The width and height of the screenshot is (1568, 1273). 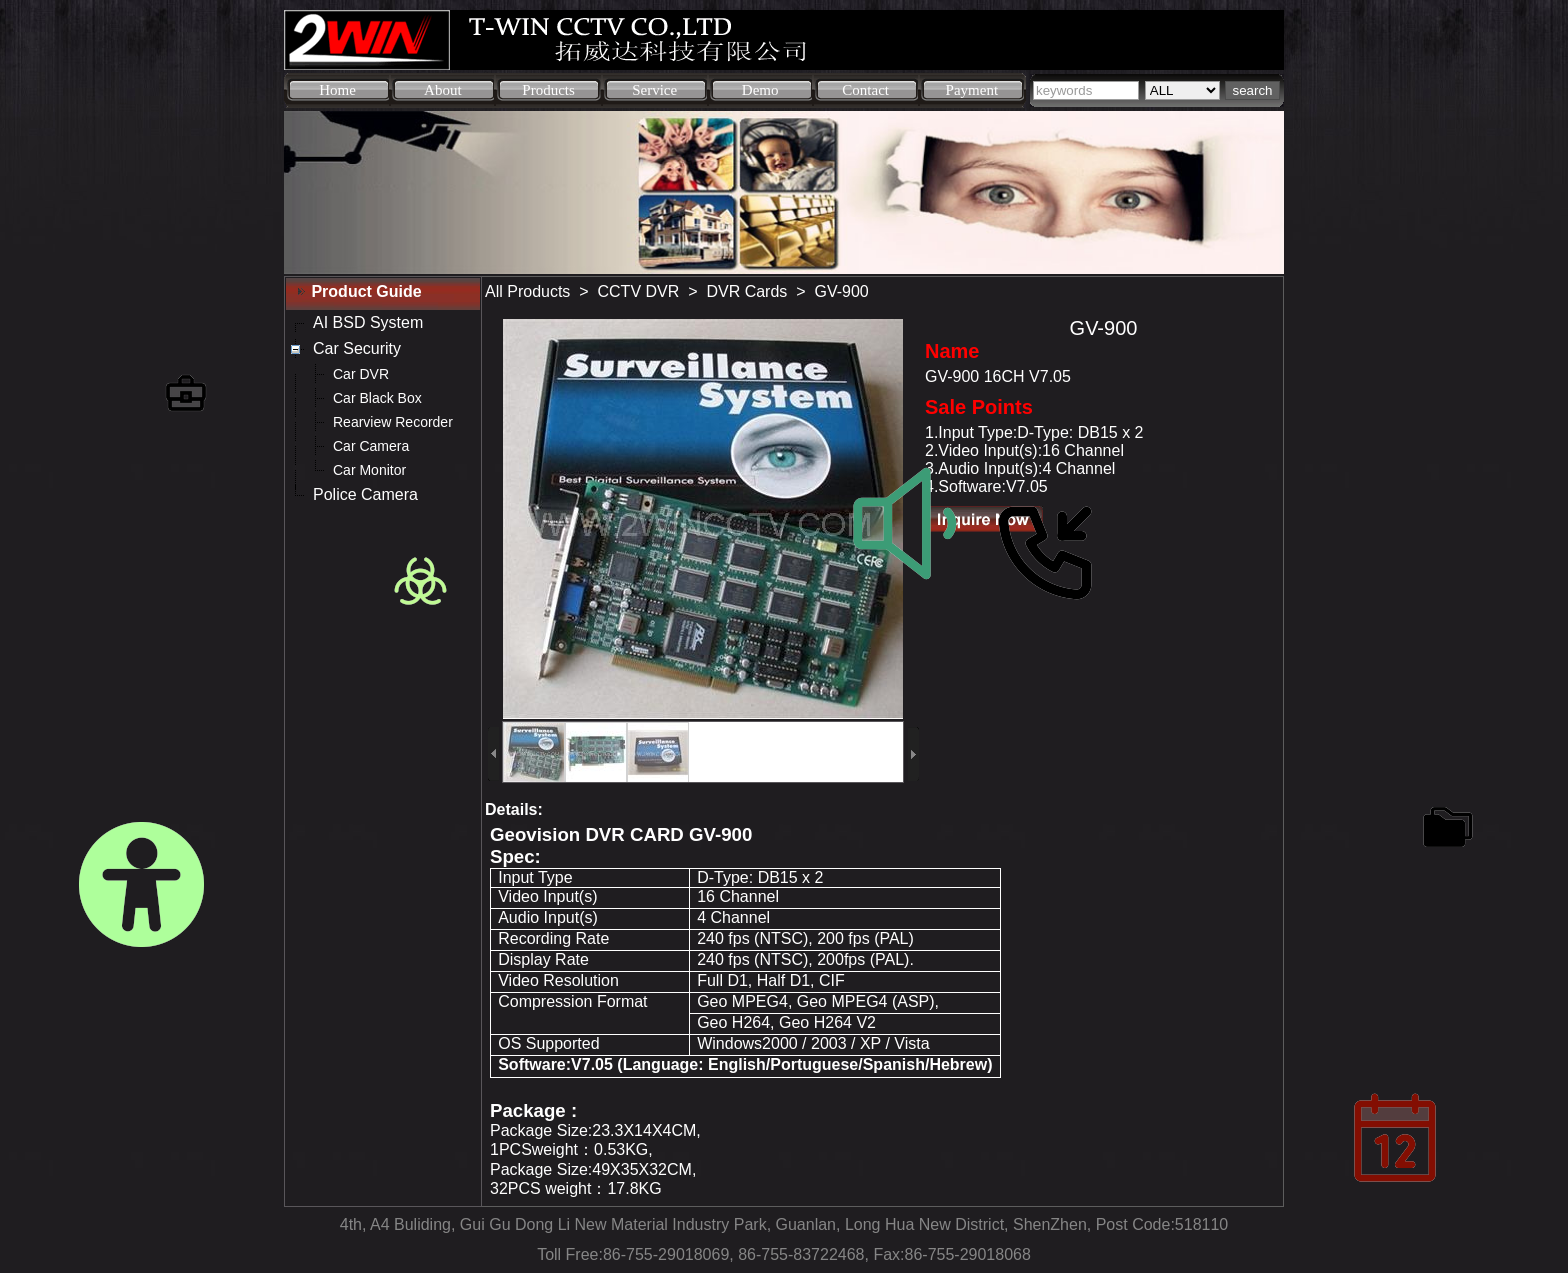 I want to click on view or open the calendar, so click(x=1395, y=1141).